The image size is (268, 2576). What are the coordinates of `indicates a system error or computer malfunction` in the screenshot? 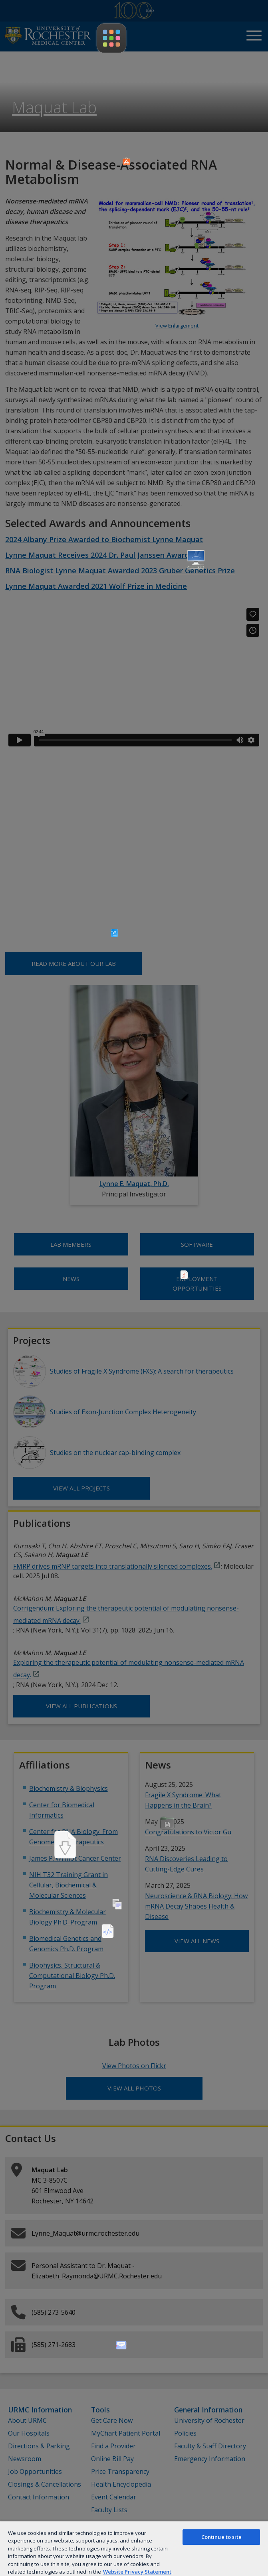 It's located at (196, 559).